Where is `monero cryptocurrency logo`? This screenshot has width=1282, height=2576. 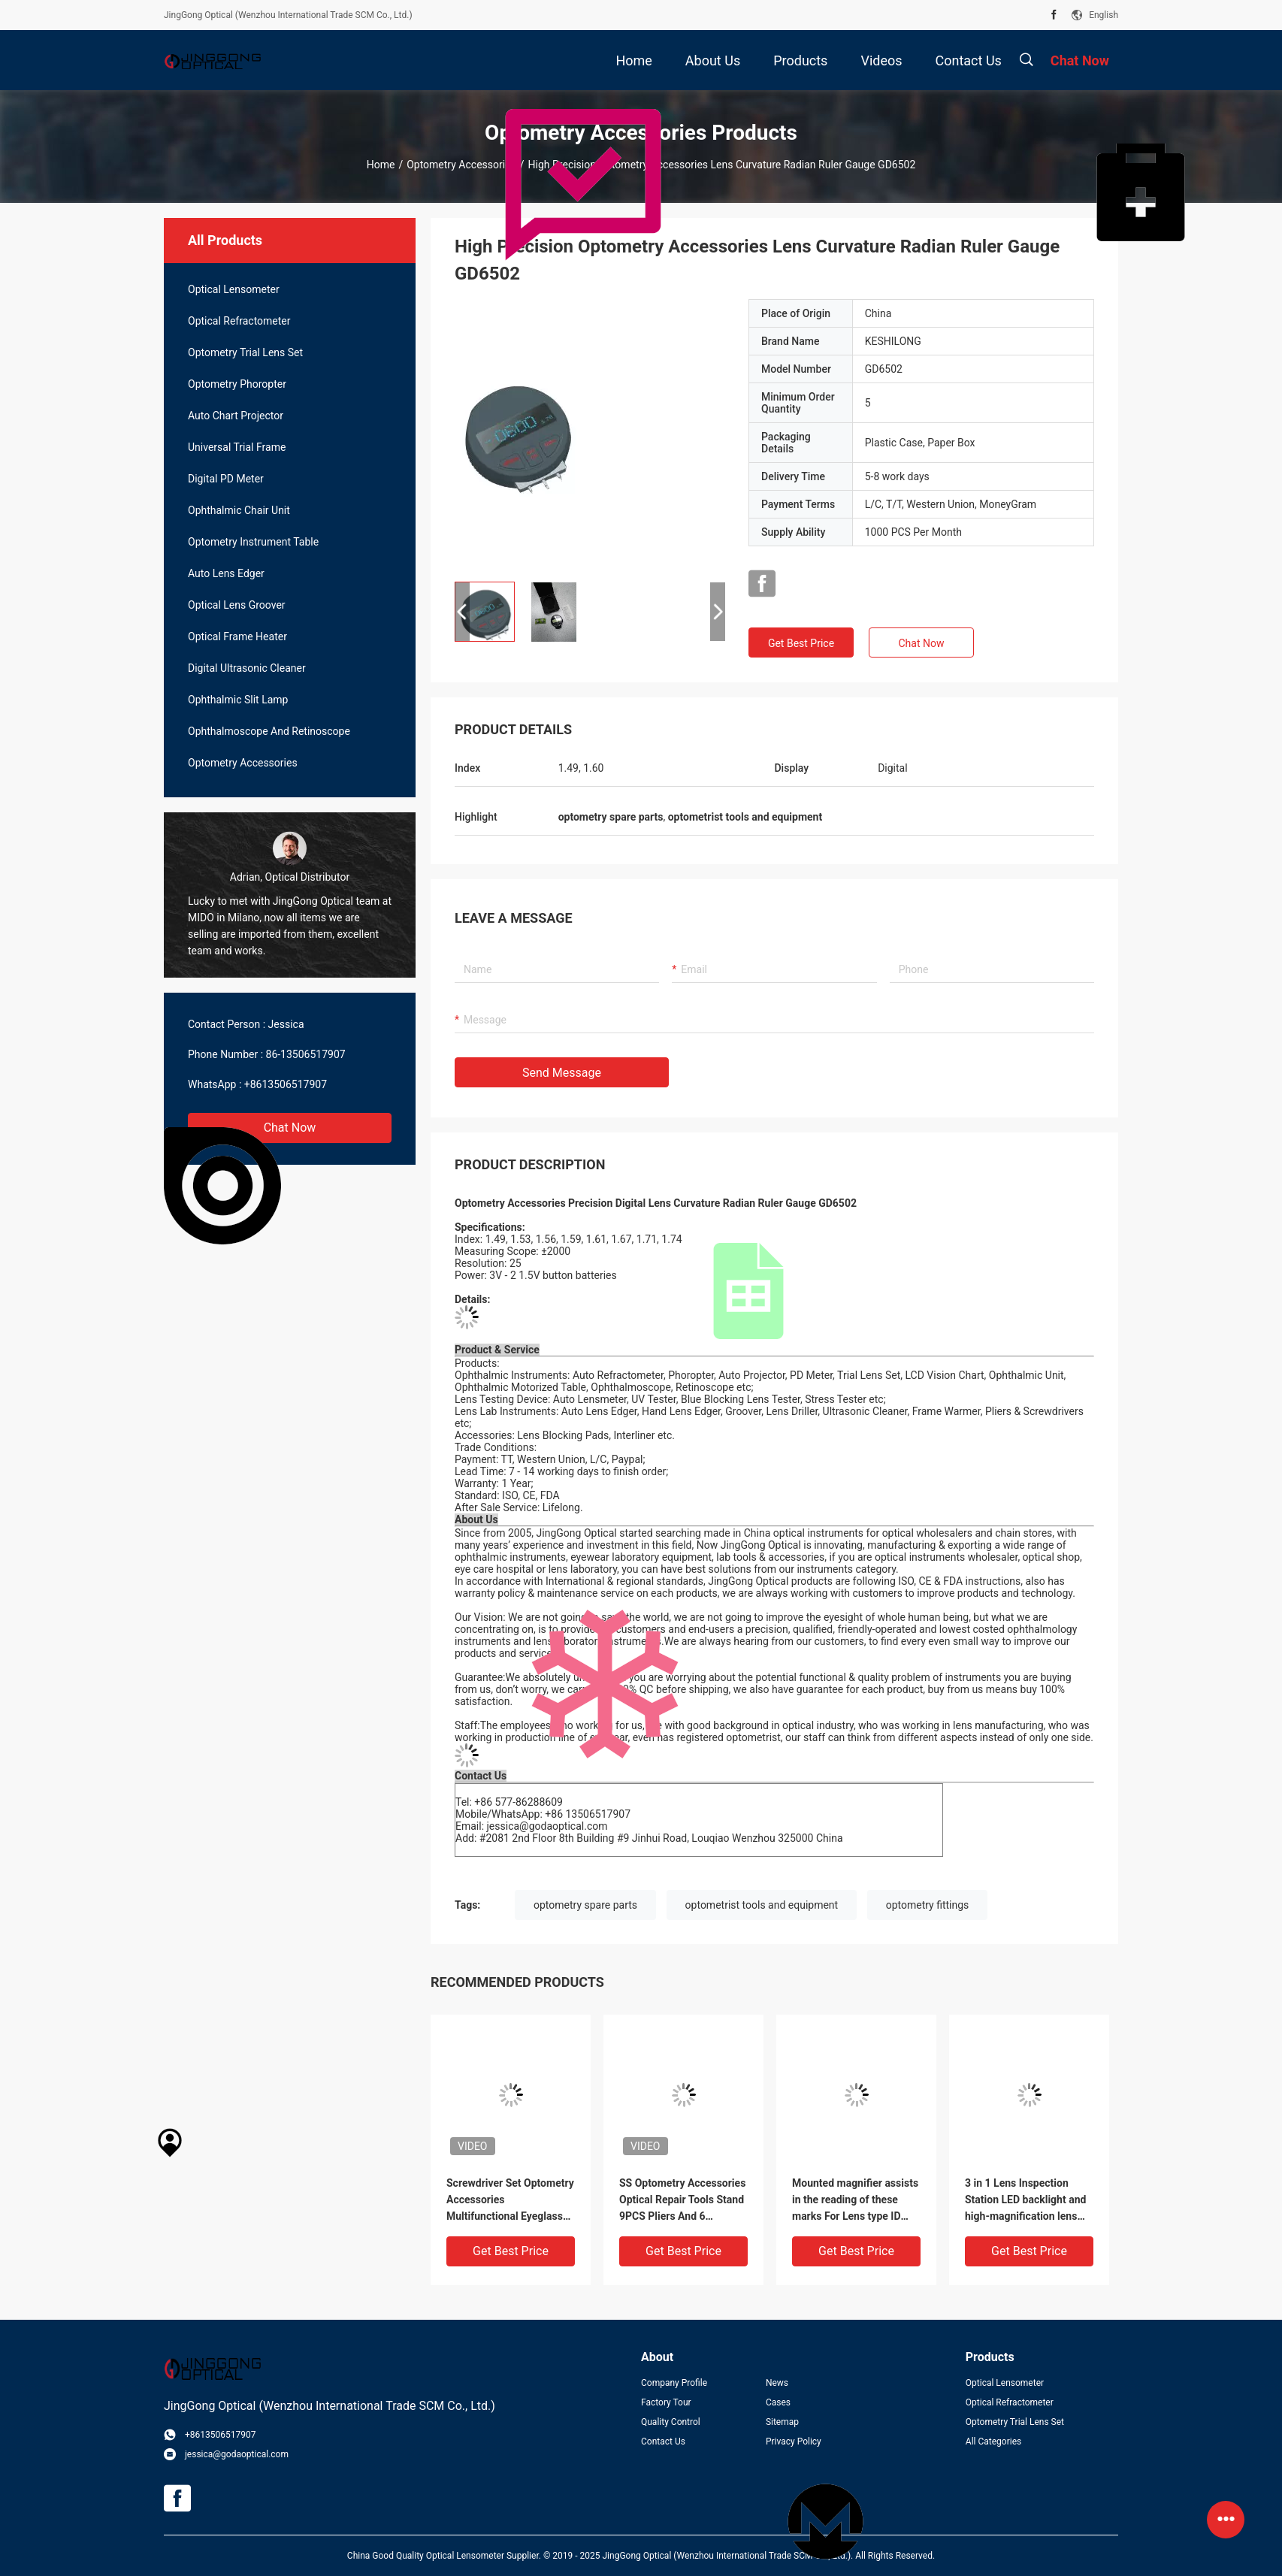 monero cryptocurrency logo is located at coordinates (825, 2521).